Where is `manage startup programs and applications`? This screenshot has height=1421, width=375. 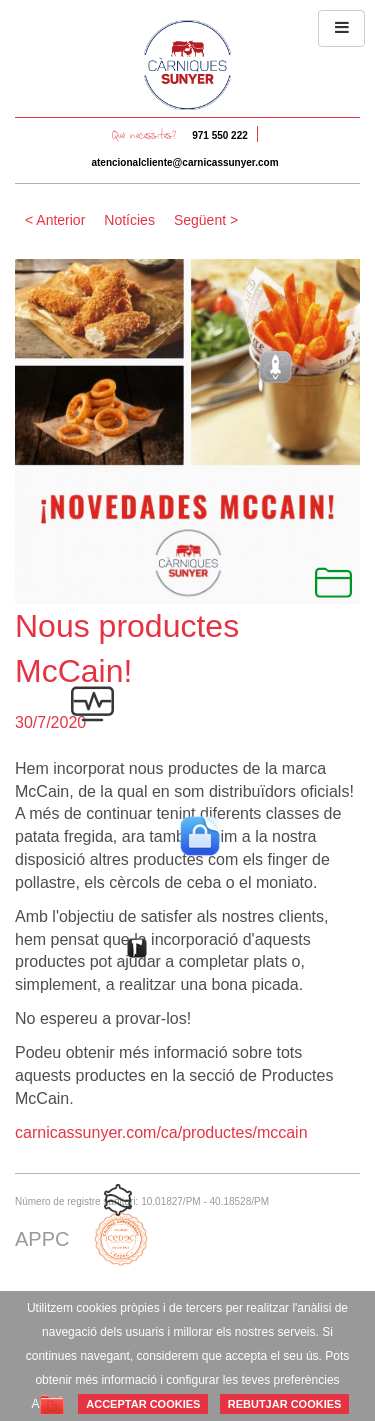
manage startup programs and applications is located at coordinates (275, 367).